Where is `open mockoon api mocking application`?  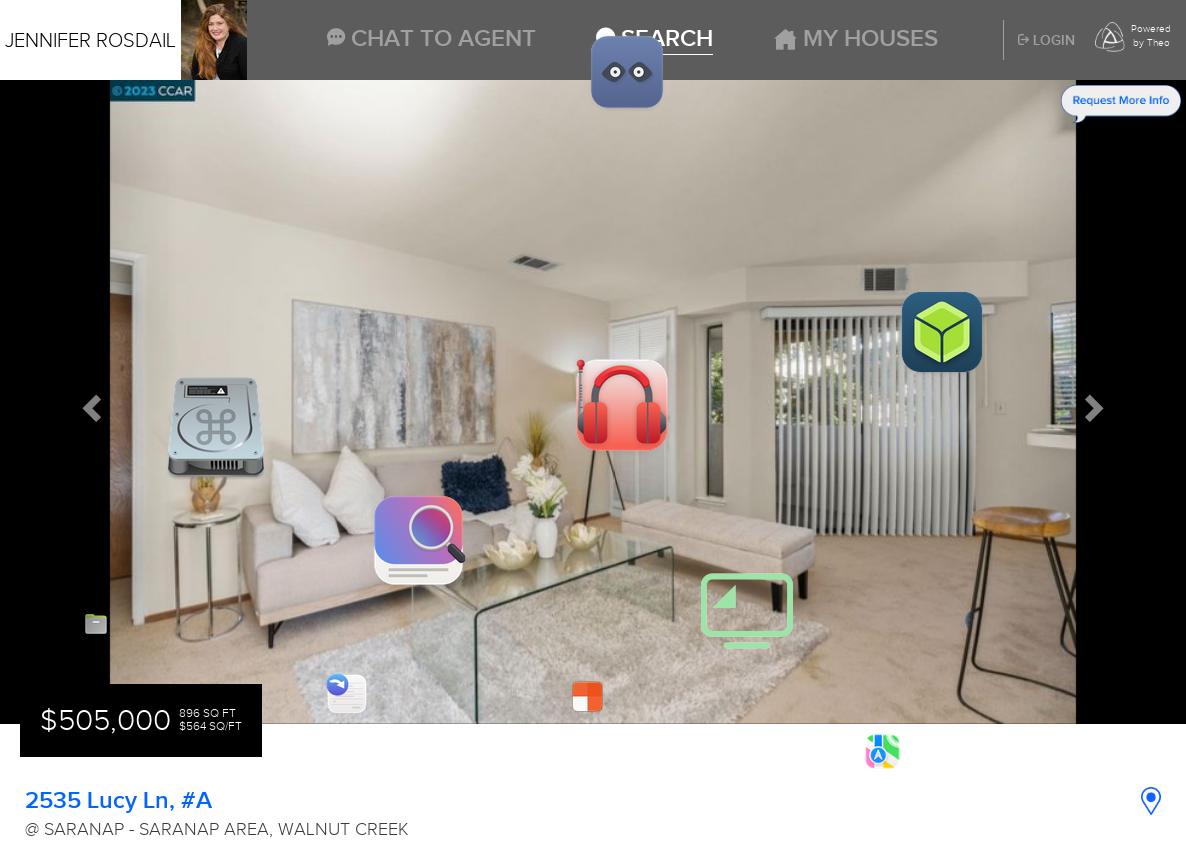 open mockoon api mocking application is located at coordinates (627, 72).